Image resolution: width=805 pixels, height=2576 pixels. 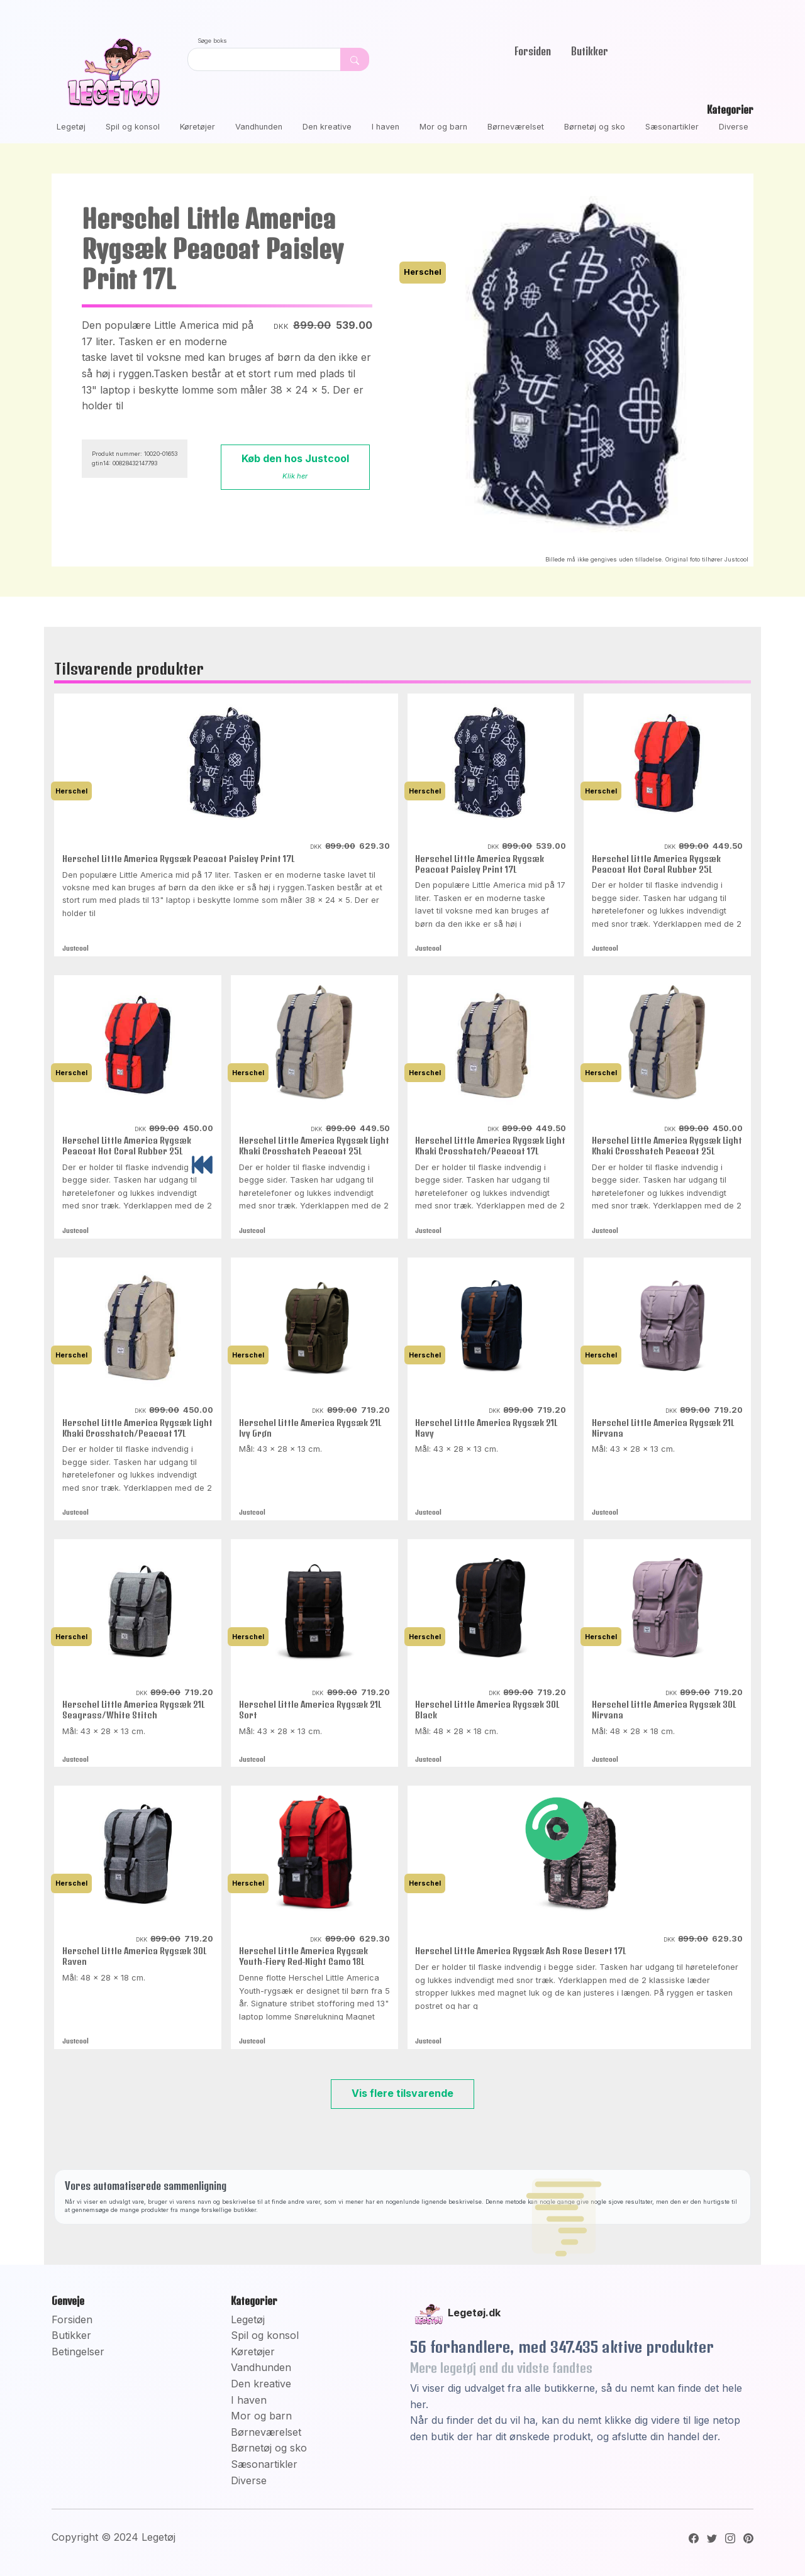 What do you see at coordinates (564, 2216) in the screenshot?
I see `indicates severe weather alert or tornado warning` at bounding box center [564, 2216].